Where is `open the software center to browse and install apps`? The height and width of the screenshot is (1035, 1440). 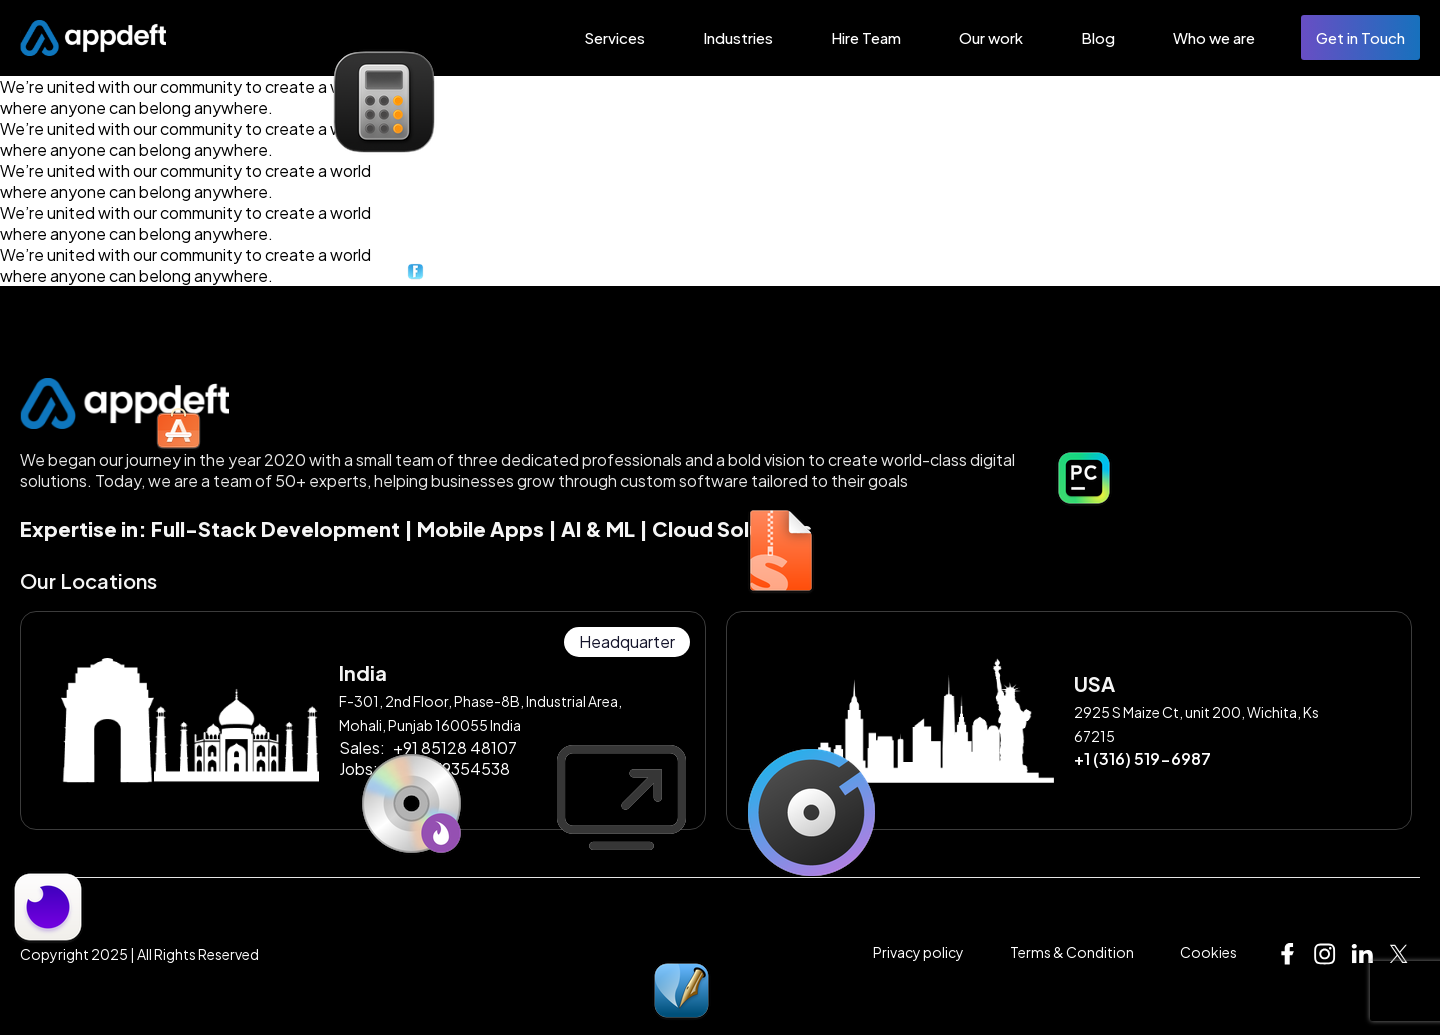
open the software center to browse and install apps is located at coordinates (178, 430).